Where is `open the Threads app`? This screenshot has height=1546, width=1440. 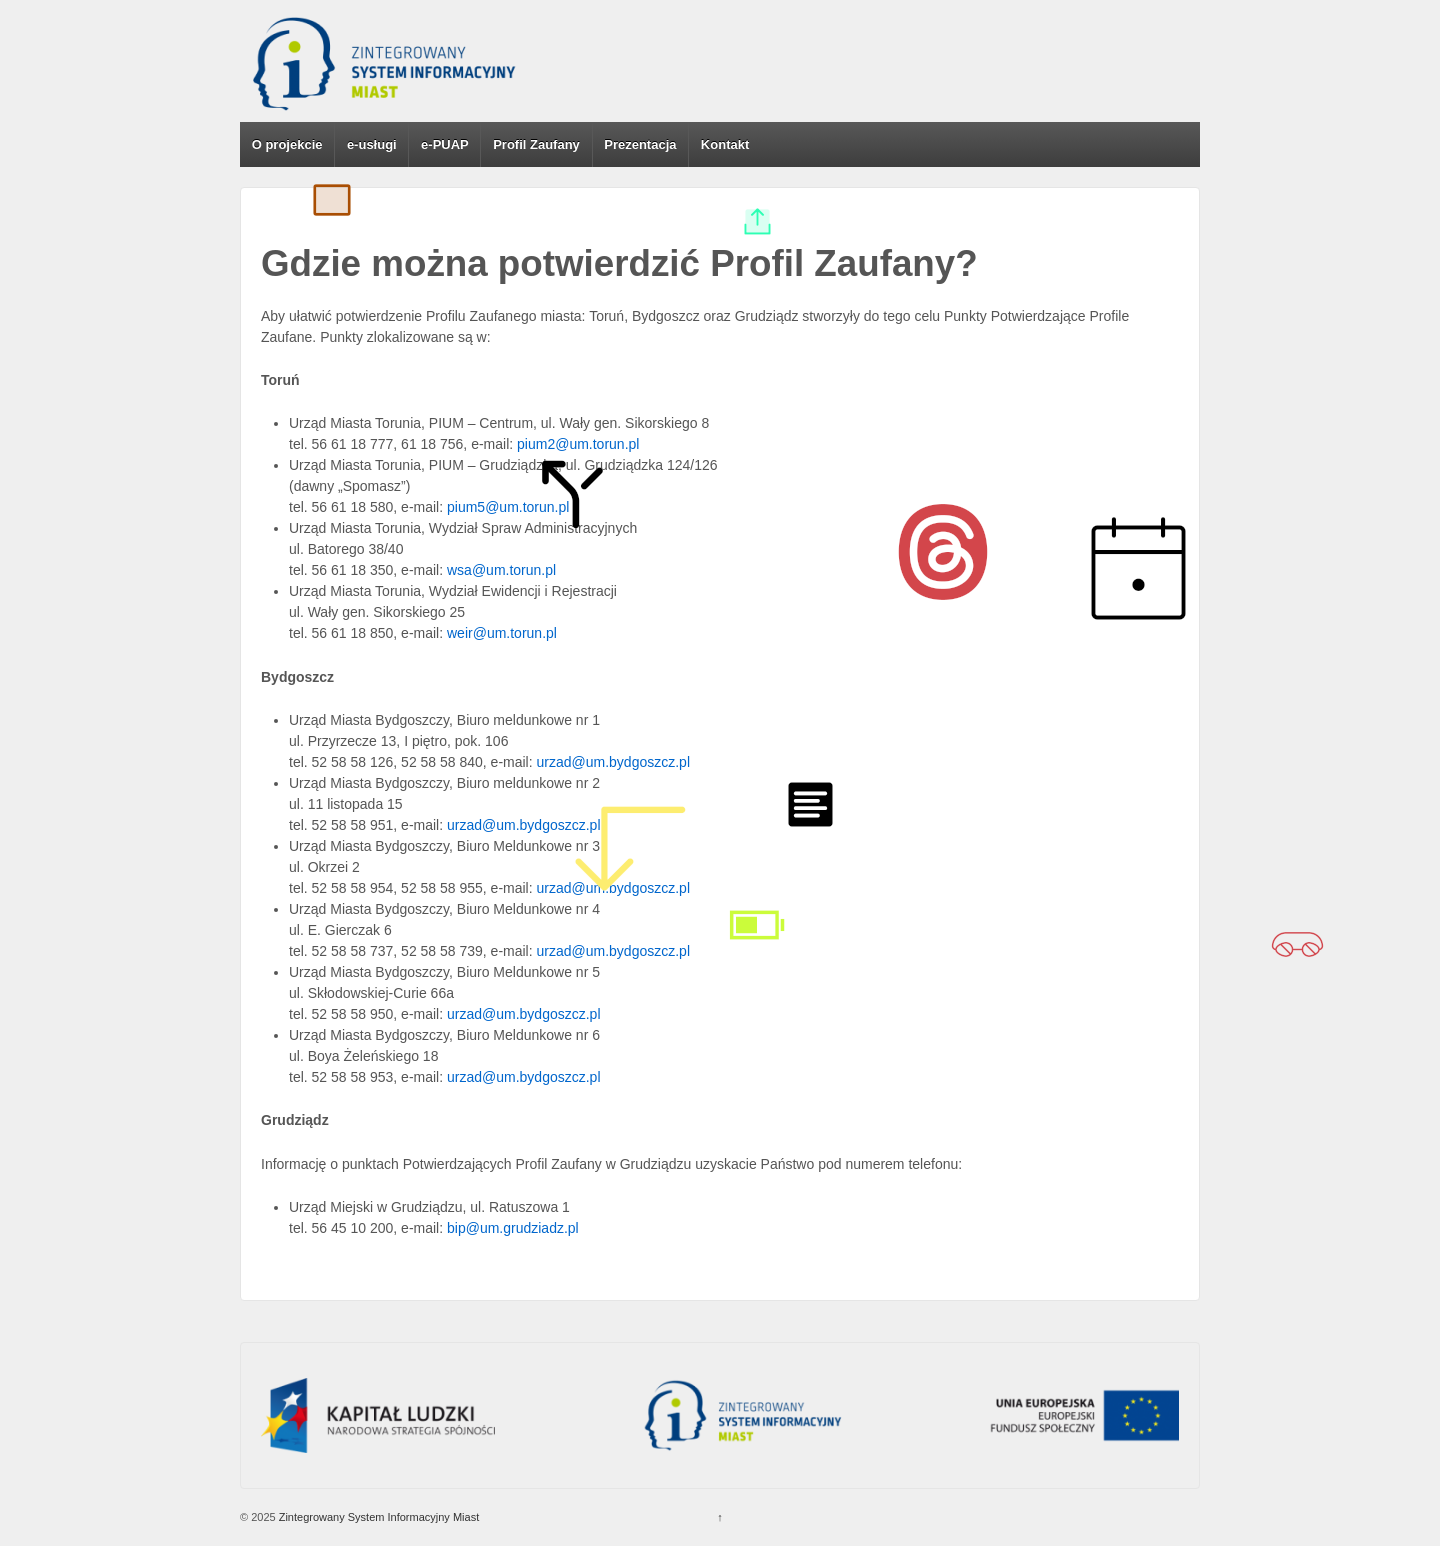
open the Threads app is located at coordinates (943, 552).